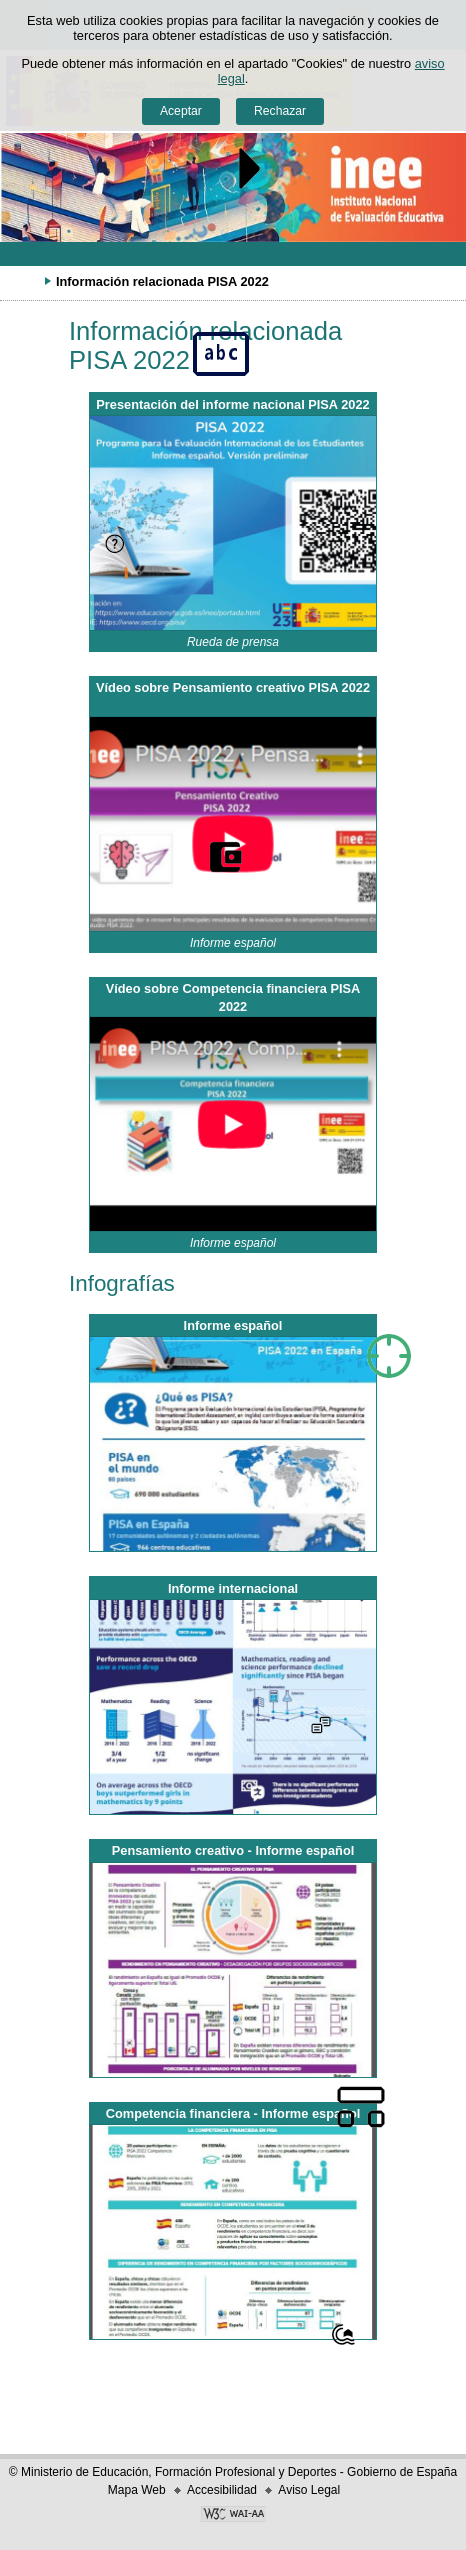  What do you see at coordinates (221, 356) in the screenshot?
I see `indicates a string variable or text data type` at bounding box center [221, 356].